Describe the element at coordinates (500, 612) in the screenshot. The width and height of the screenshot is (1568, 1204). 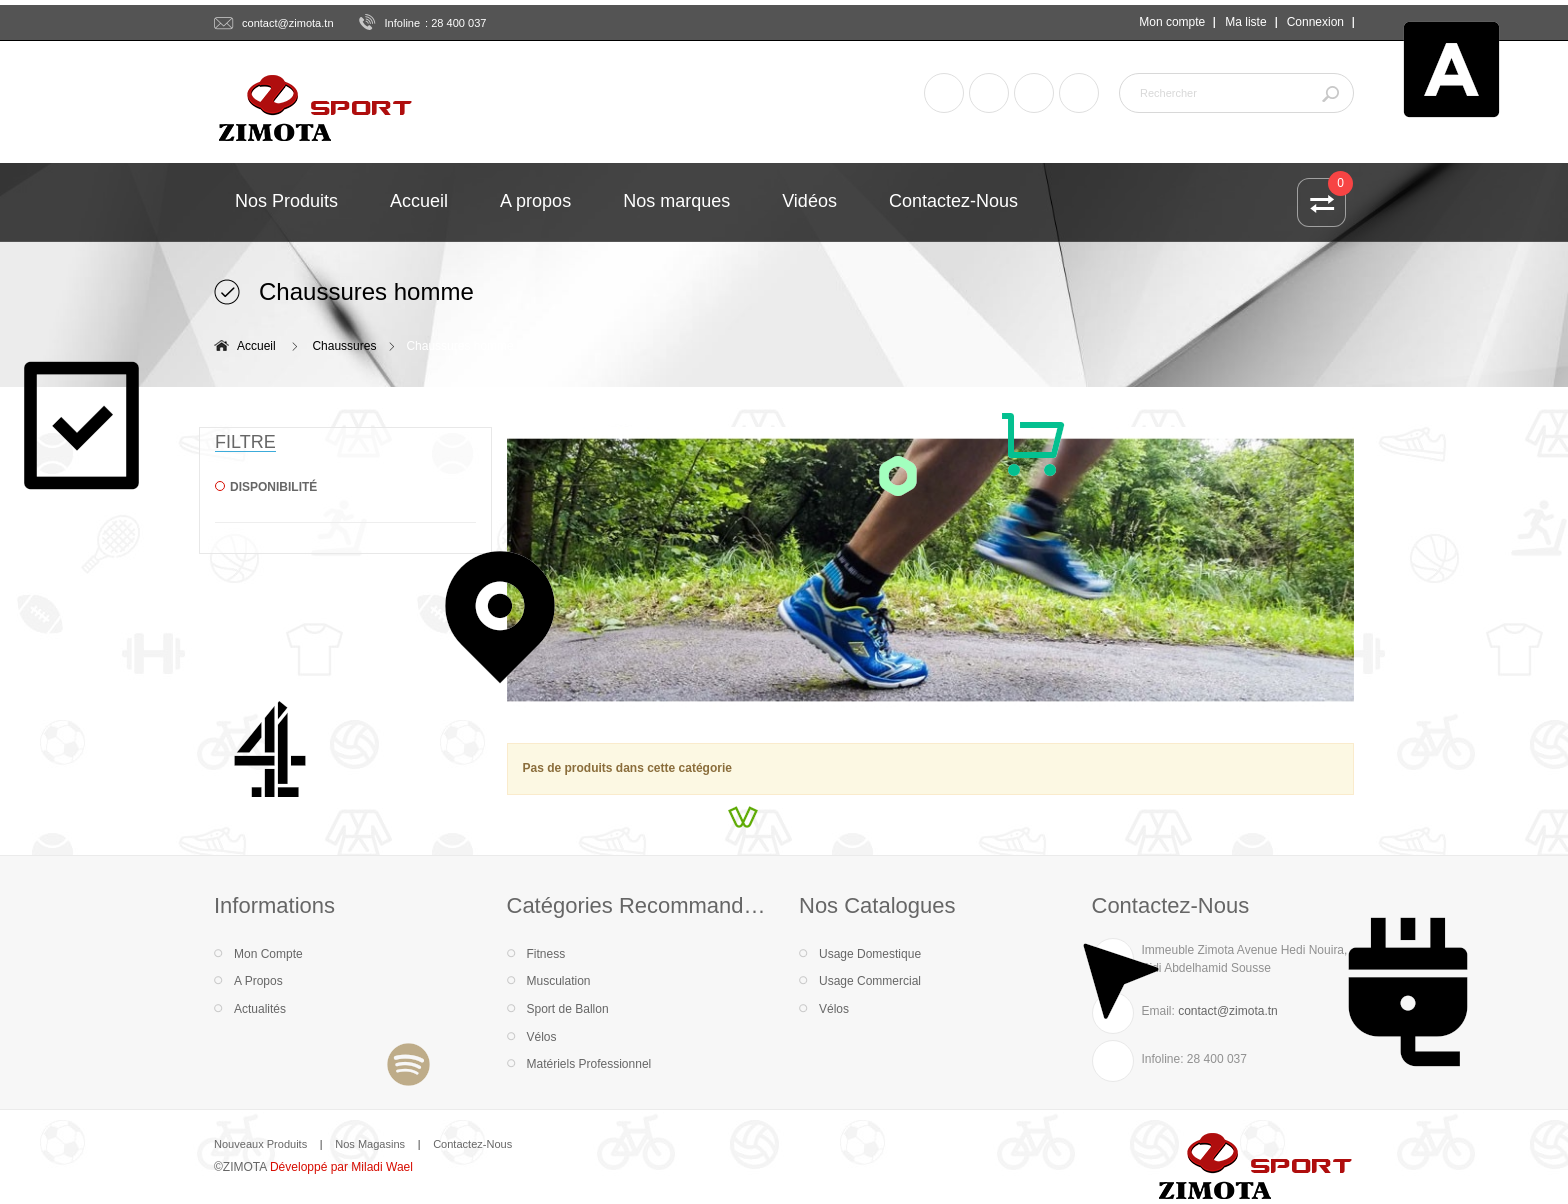
I see `view location on map` at that location.